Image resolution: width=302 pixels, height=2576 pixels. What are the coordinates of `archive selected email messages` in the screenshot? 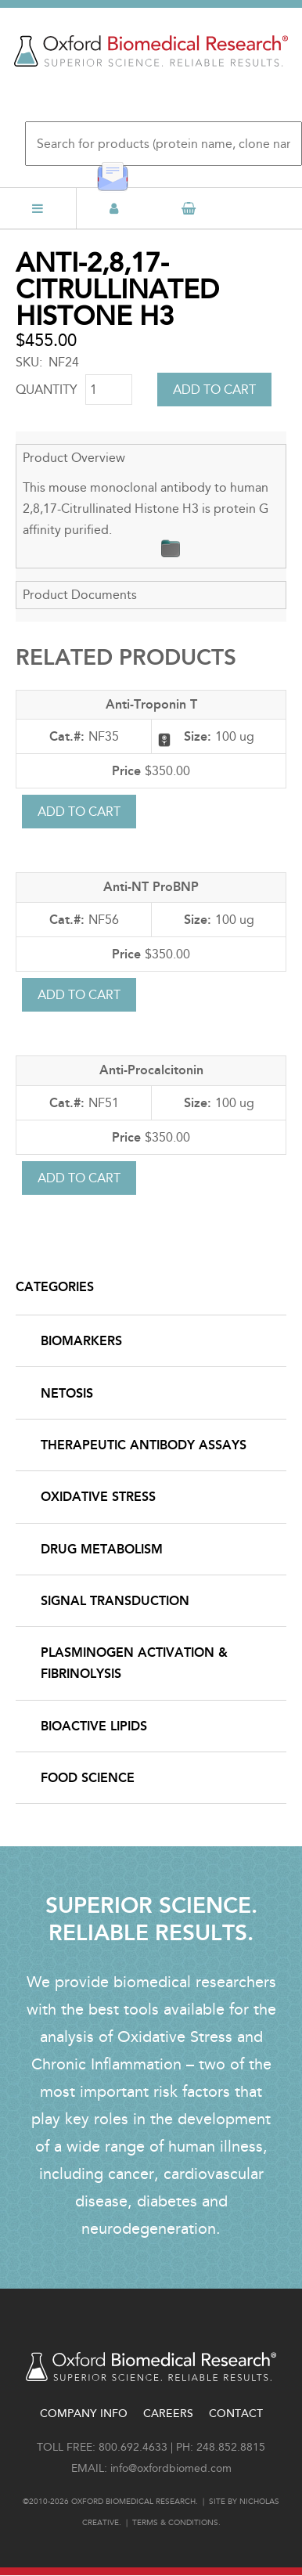 It's located at (164, 740).